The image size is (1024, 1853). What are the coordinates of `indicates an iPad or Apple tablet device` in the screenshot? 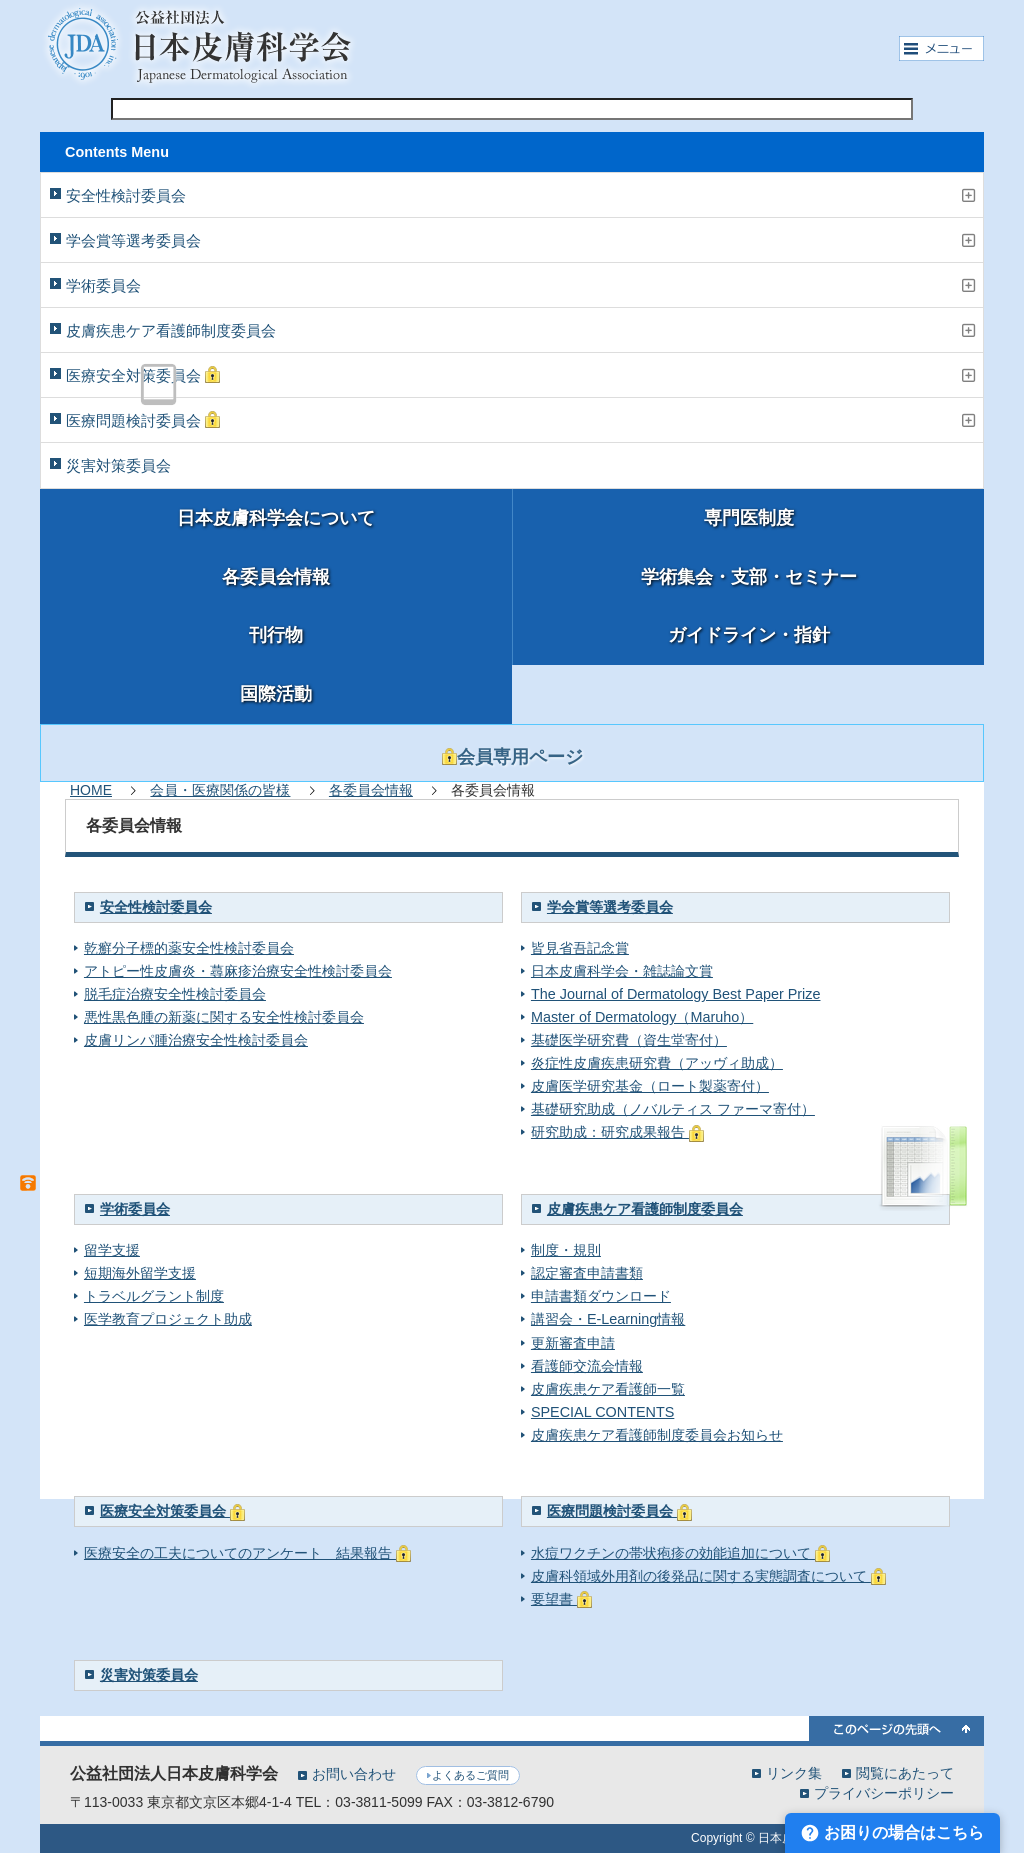 It's located at (161, 384).